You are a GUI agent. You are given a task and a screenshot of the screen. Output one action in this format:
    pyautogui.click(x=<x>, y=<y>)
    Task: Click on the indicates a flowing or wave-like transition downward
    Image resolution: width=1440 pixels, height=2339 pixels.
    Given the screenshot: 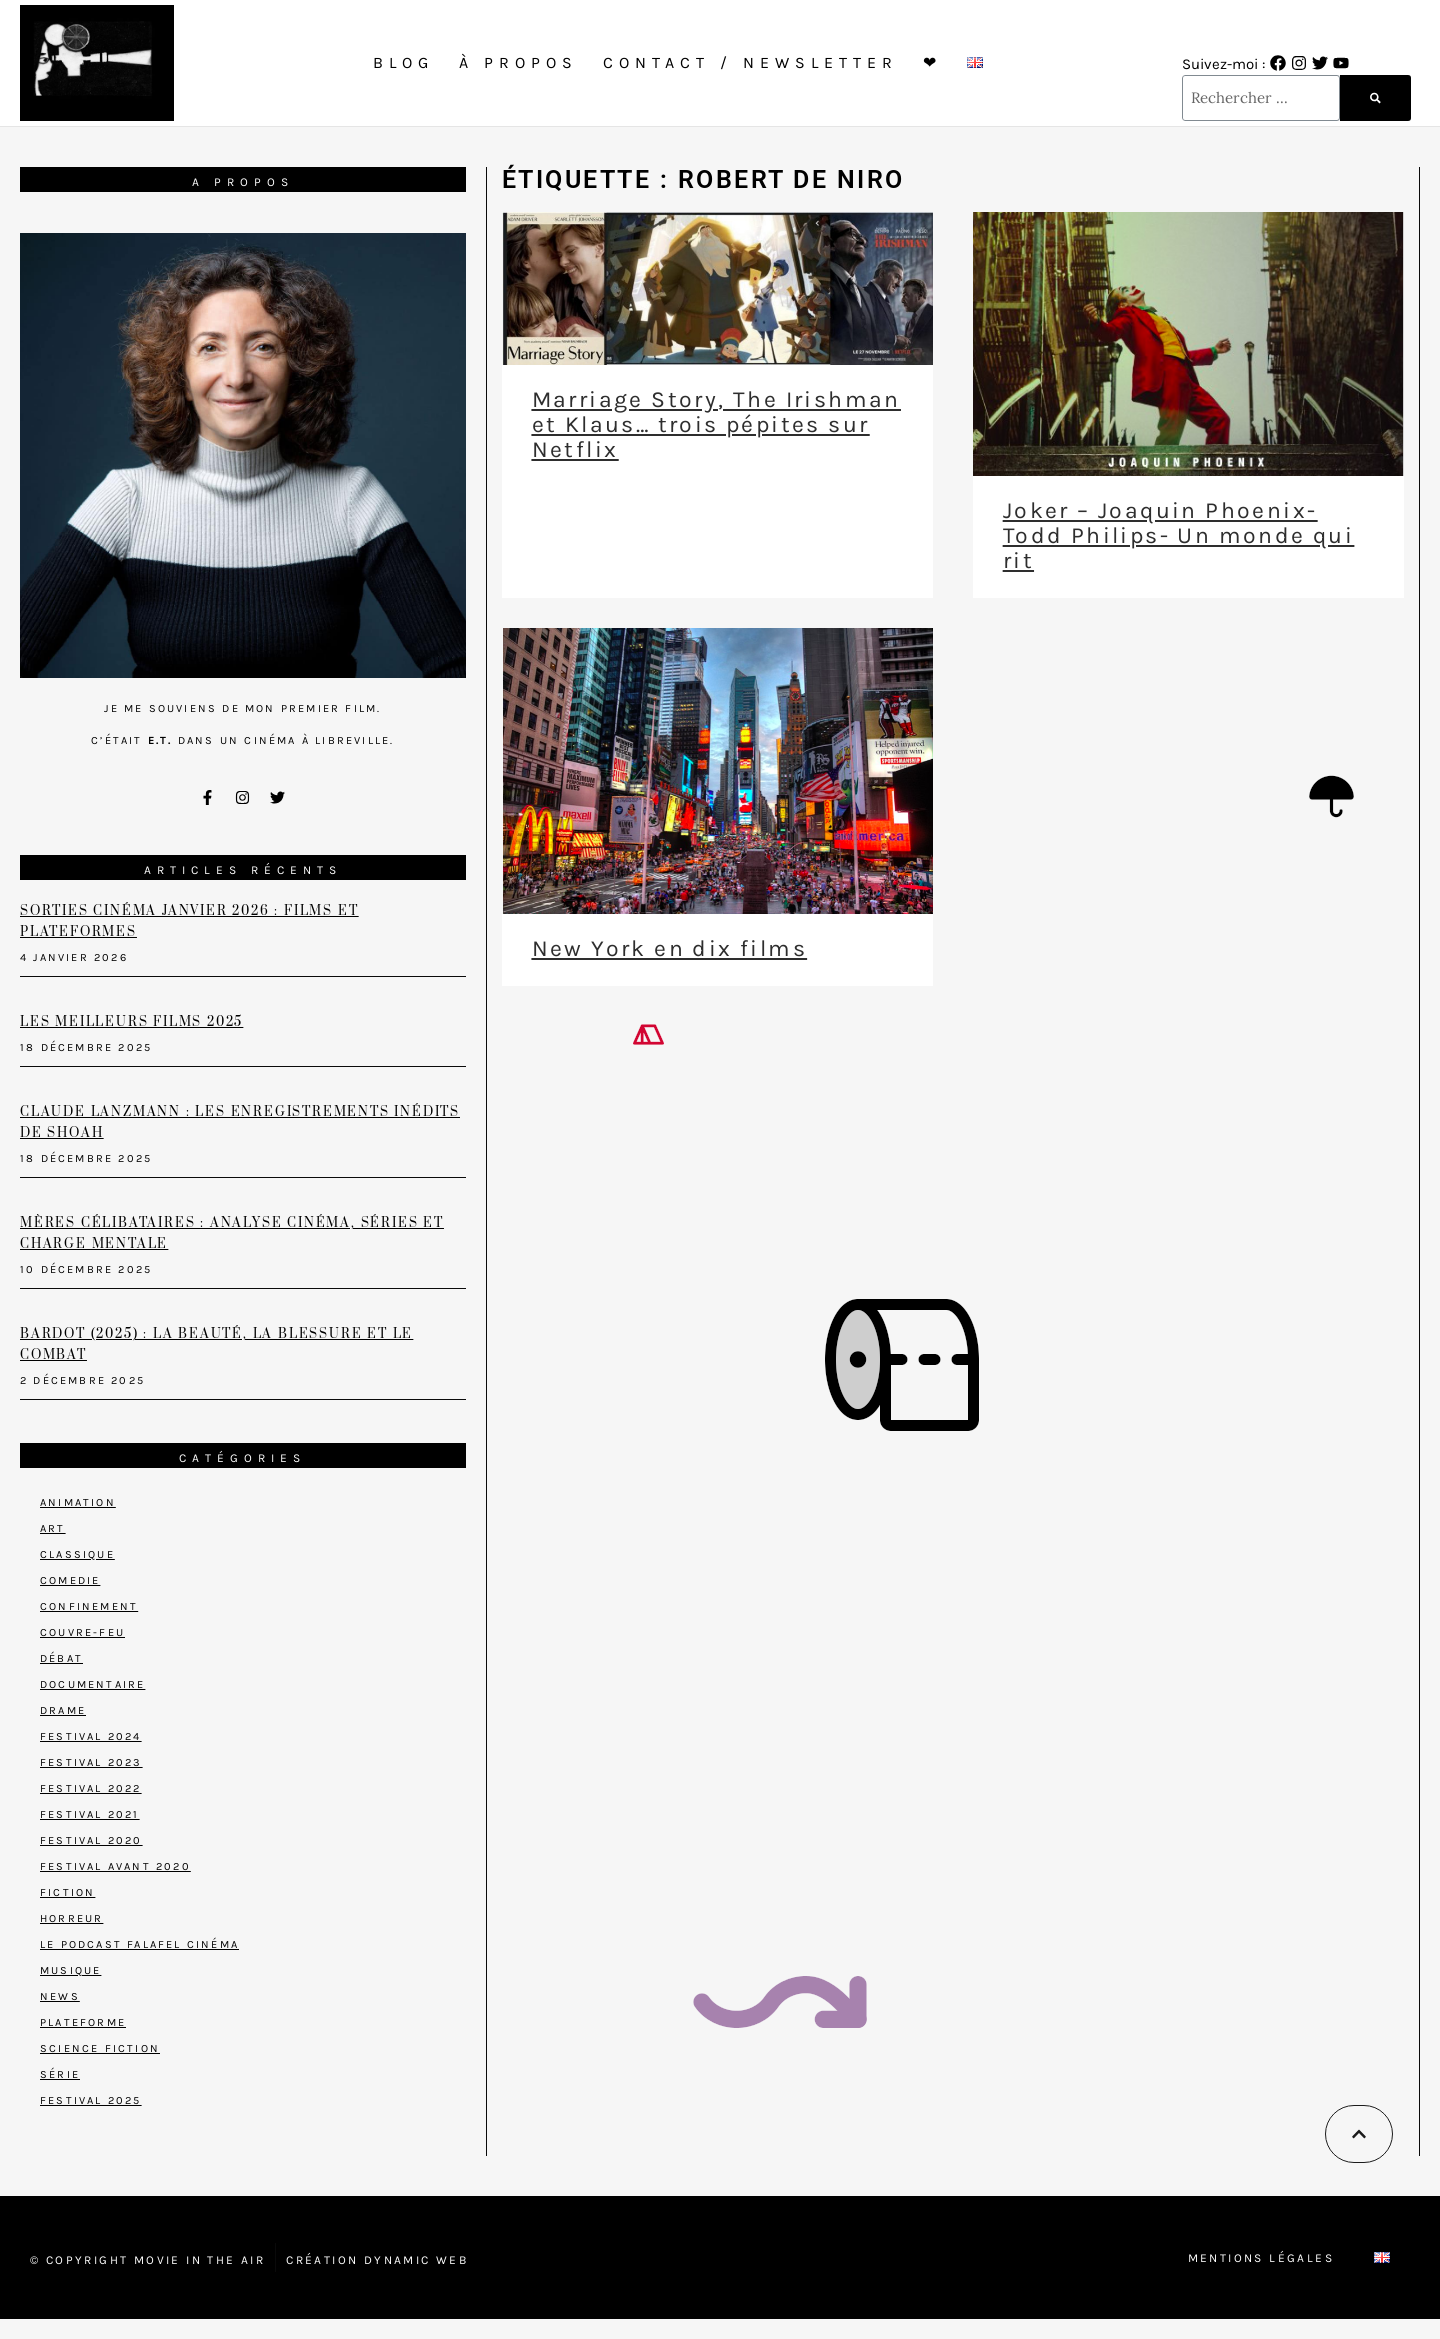 What is the action you would take?
    pyautogui.click(x=780, y=2002)
    